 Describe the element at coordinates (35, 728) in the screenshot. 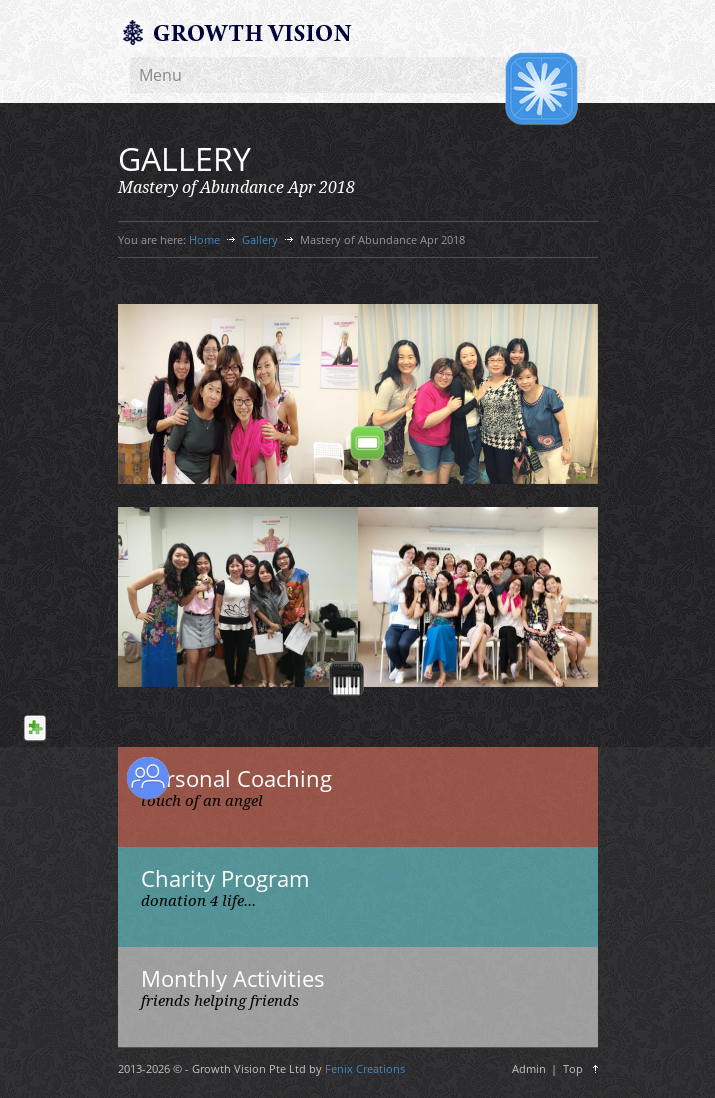

I see `an add-on or plugin file type` at that location.